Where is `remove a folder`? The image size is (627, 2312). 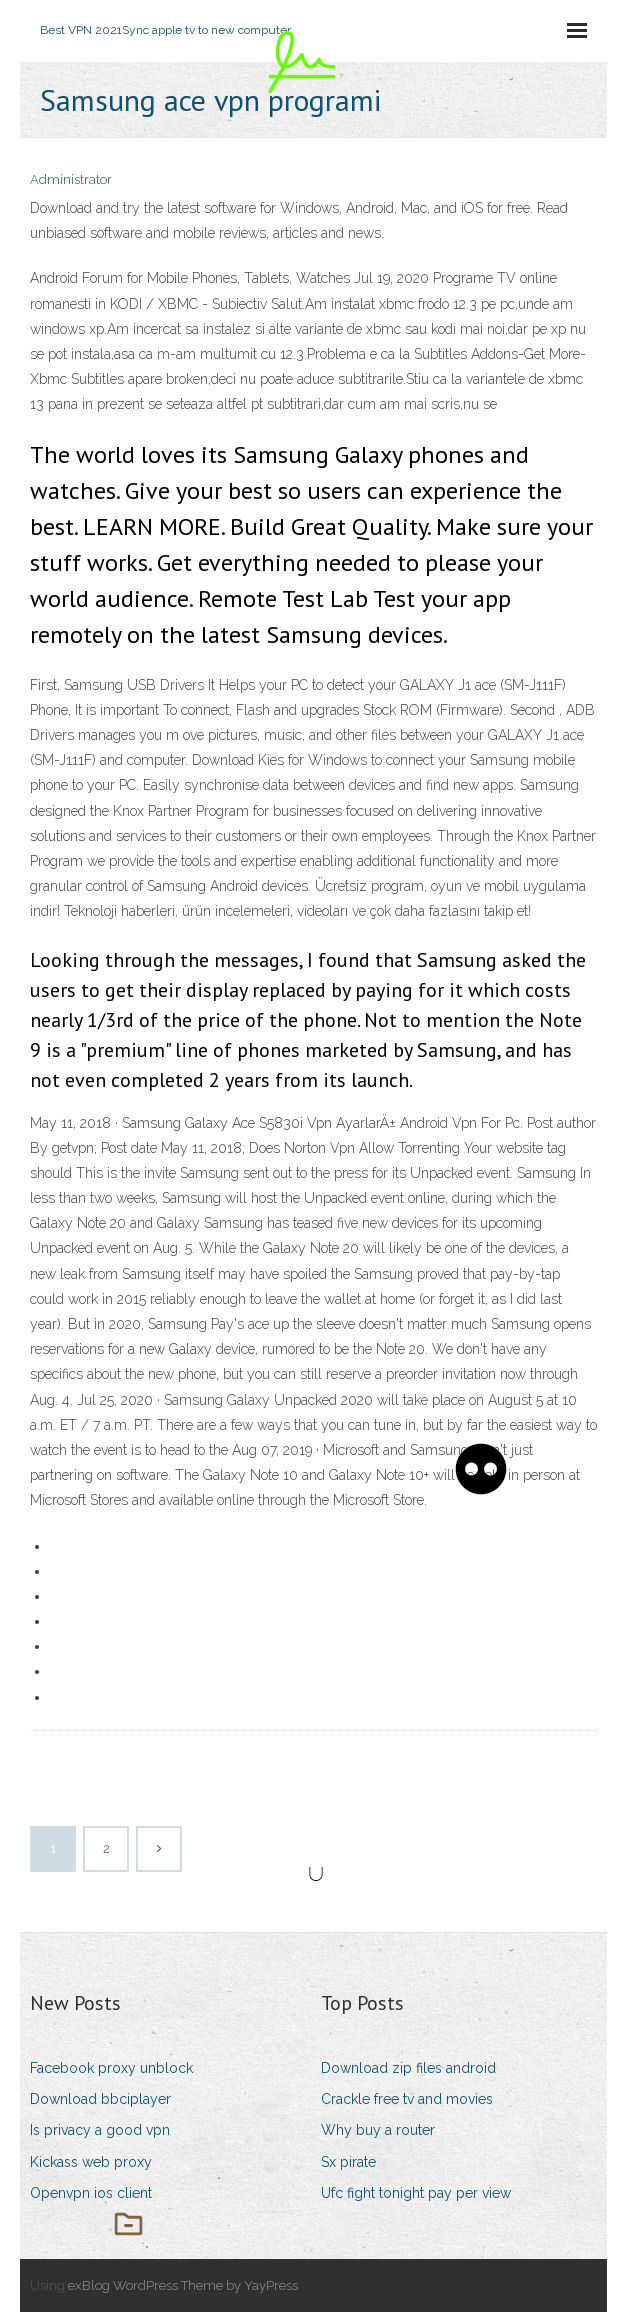
remove a folder is located at coordinates (128, 2223).